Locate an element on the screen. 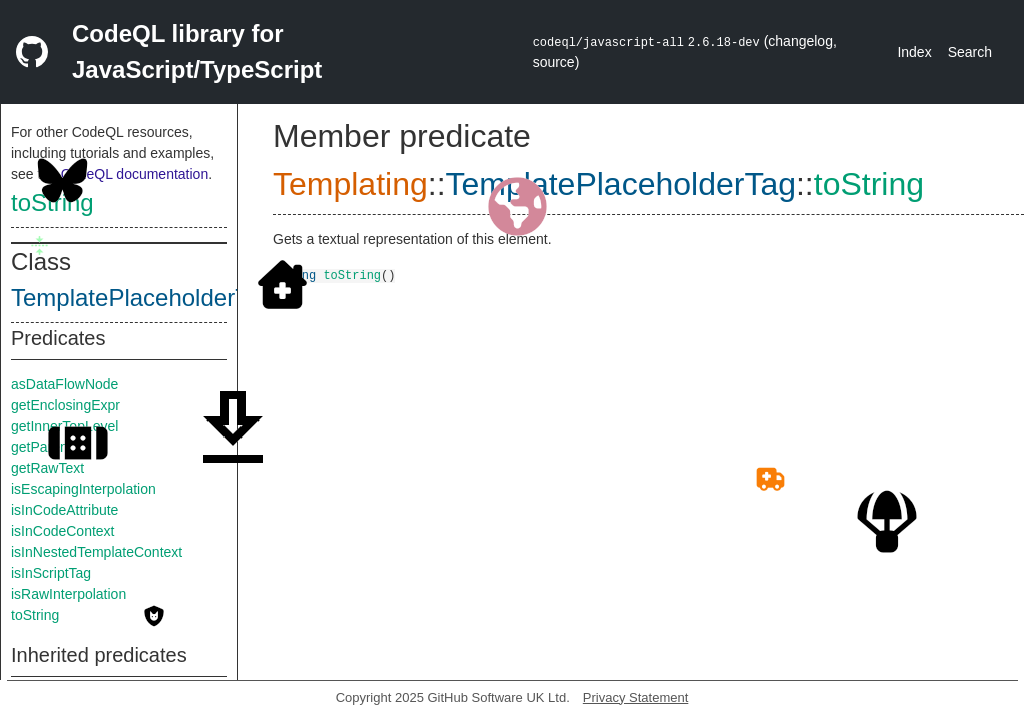 This screenshot has width=1024, height=720. request an airdrop or supply delivery is located at coordinates (887, 523).